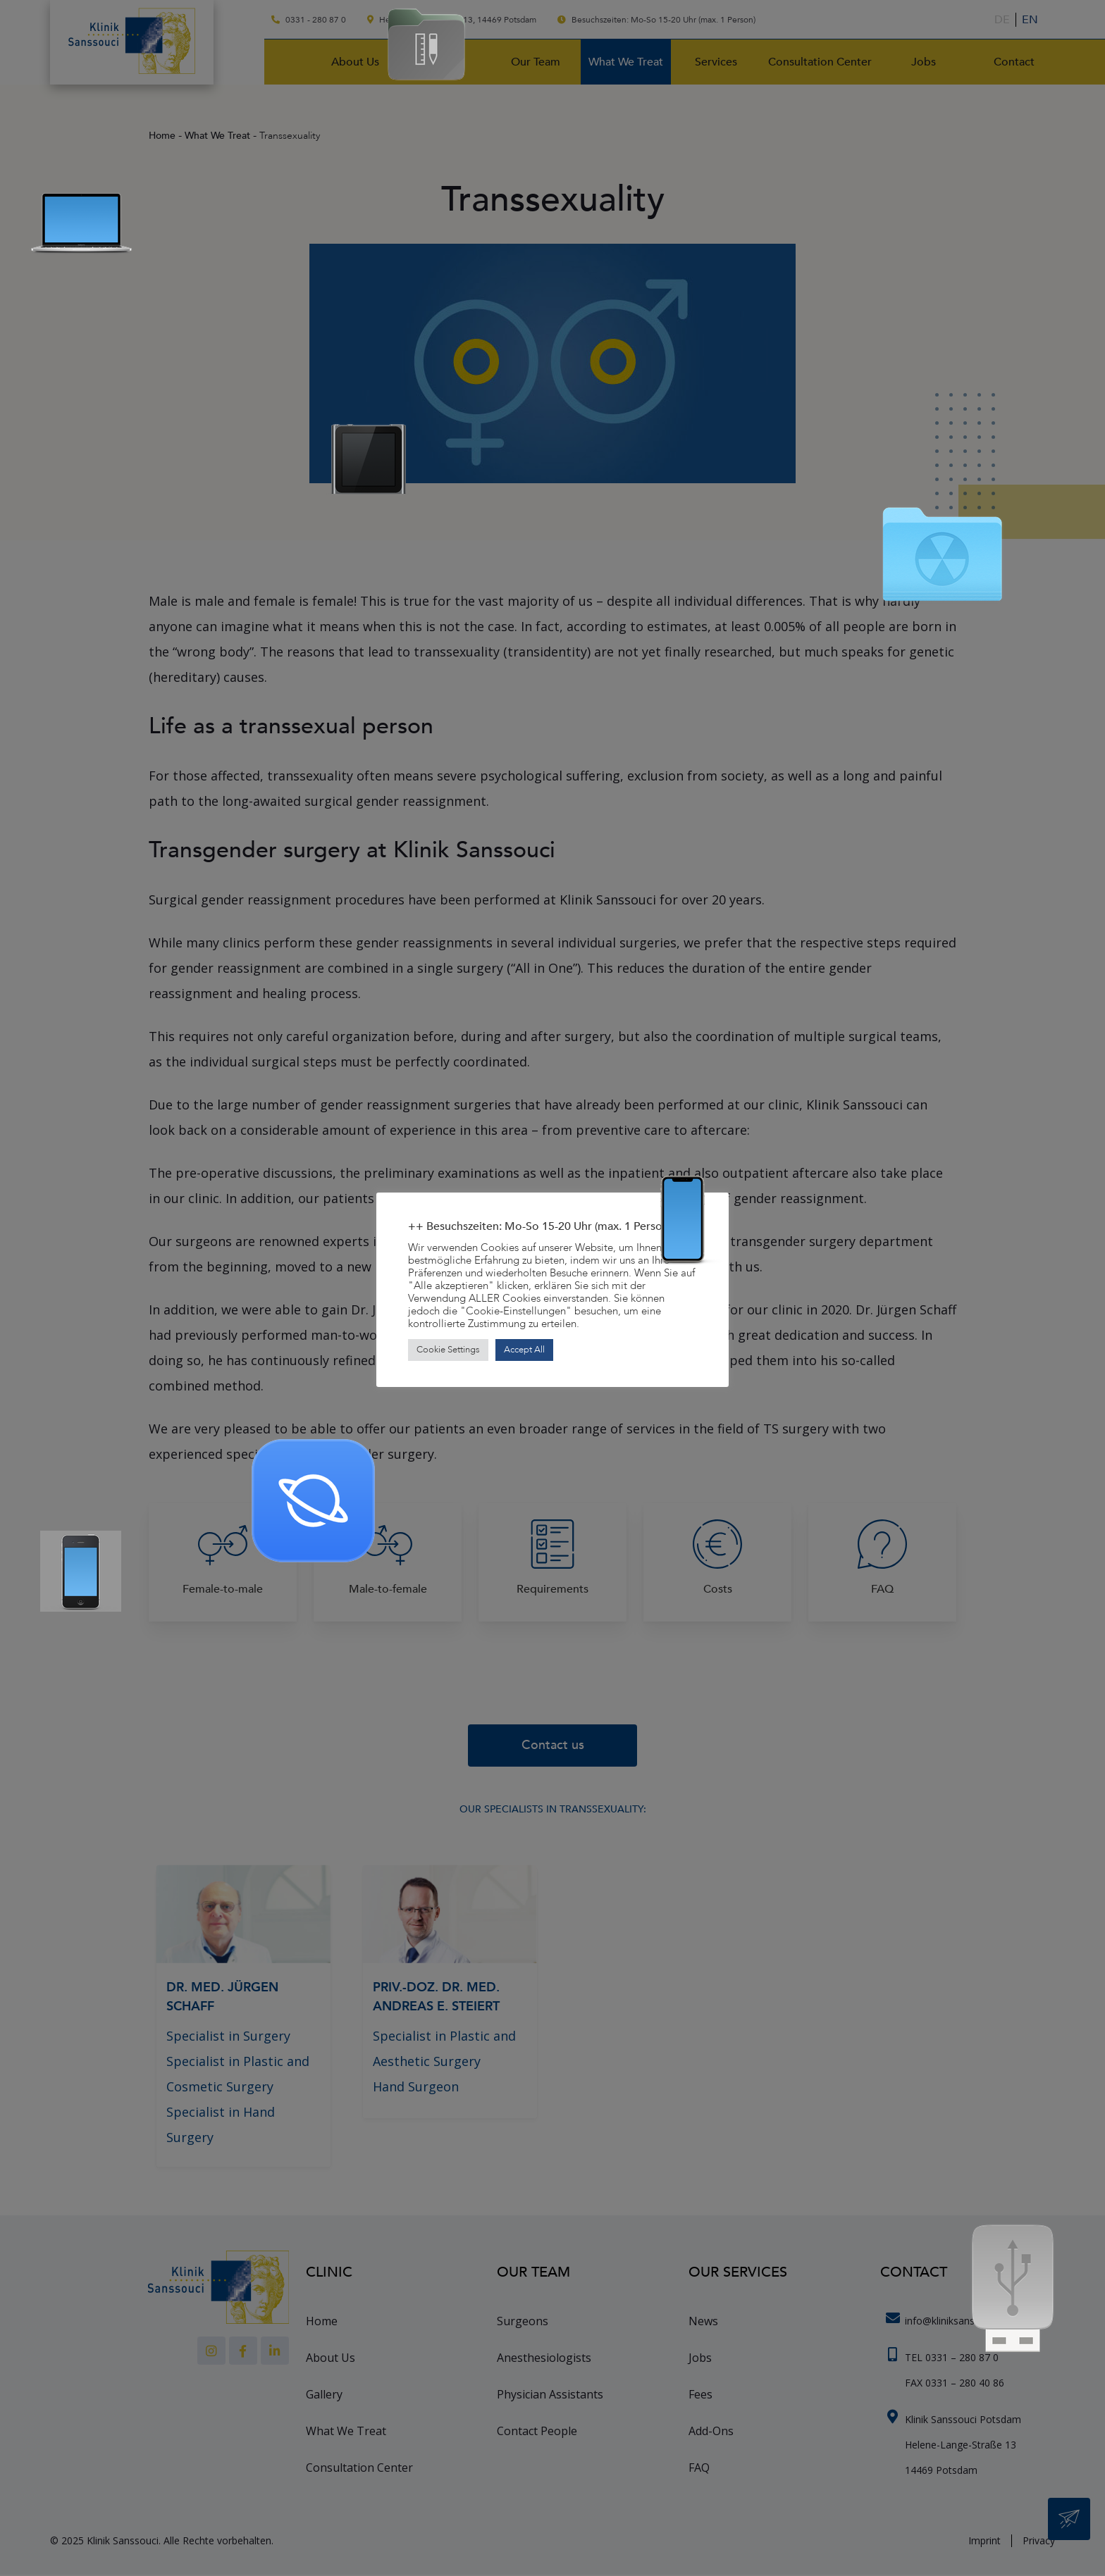  Describe the element at coordinates (369, 459) in the screenshot. I see `iPod nano device connected` at that location.